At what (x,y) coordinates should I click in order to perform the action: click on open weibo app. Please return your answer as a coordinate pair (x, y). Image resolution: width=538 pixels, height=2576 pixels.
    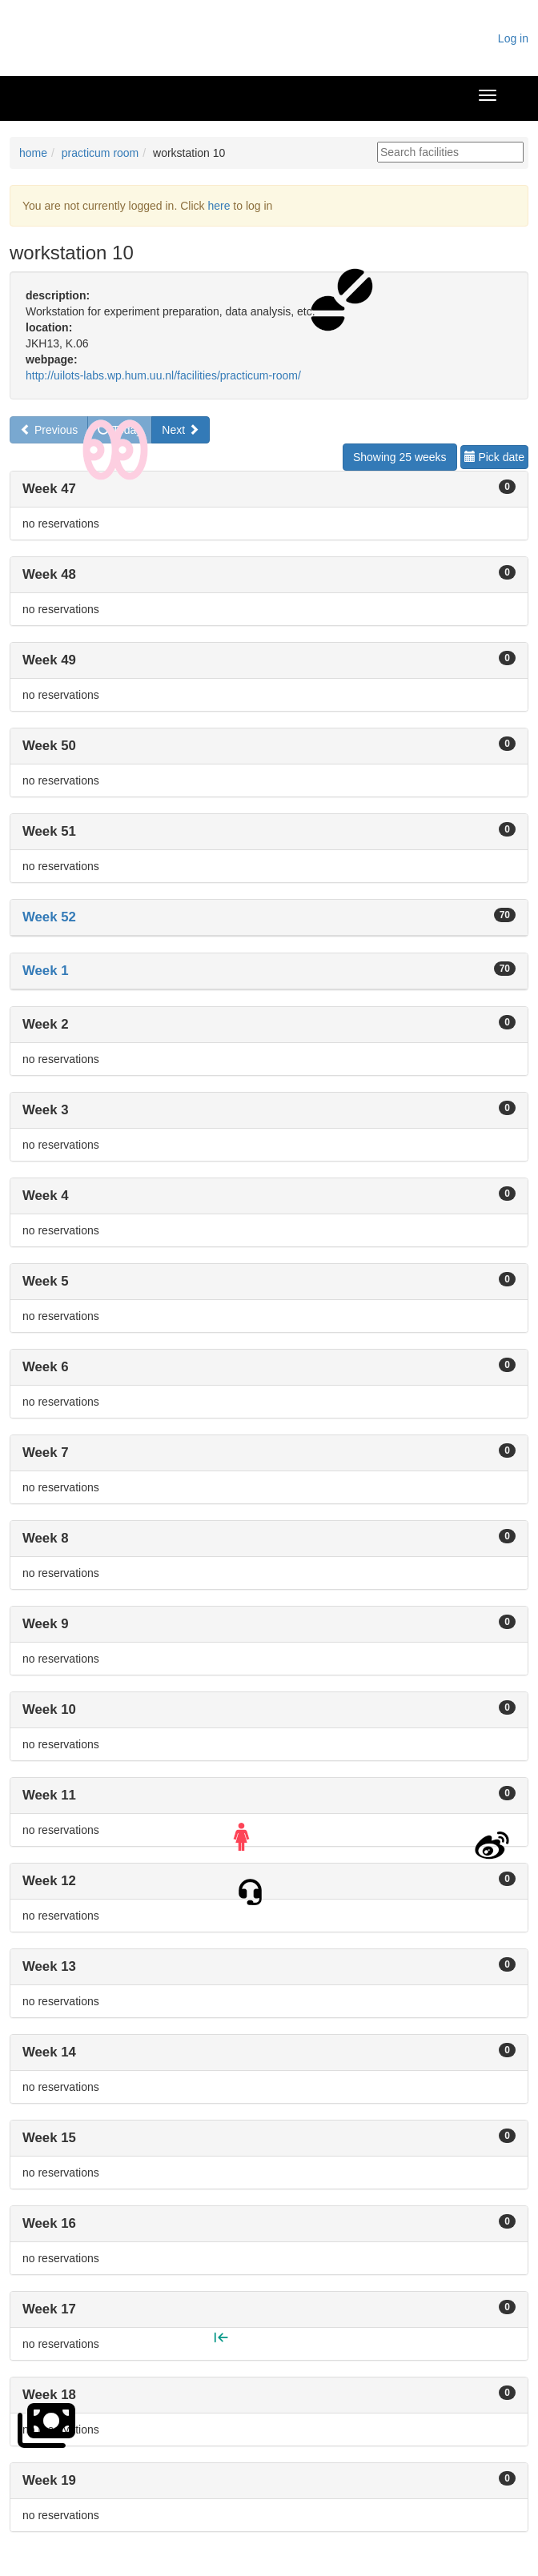
    Looking at the image, I should click on (492, 1846).